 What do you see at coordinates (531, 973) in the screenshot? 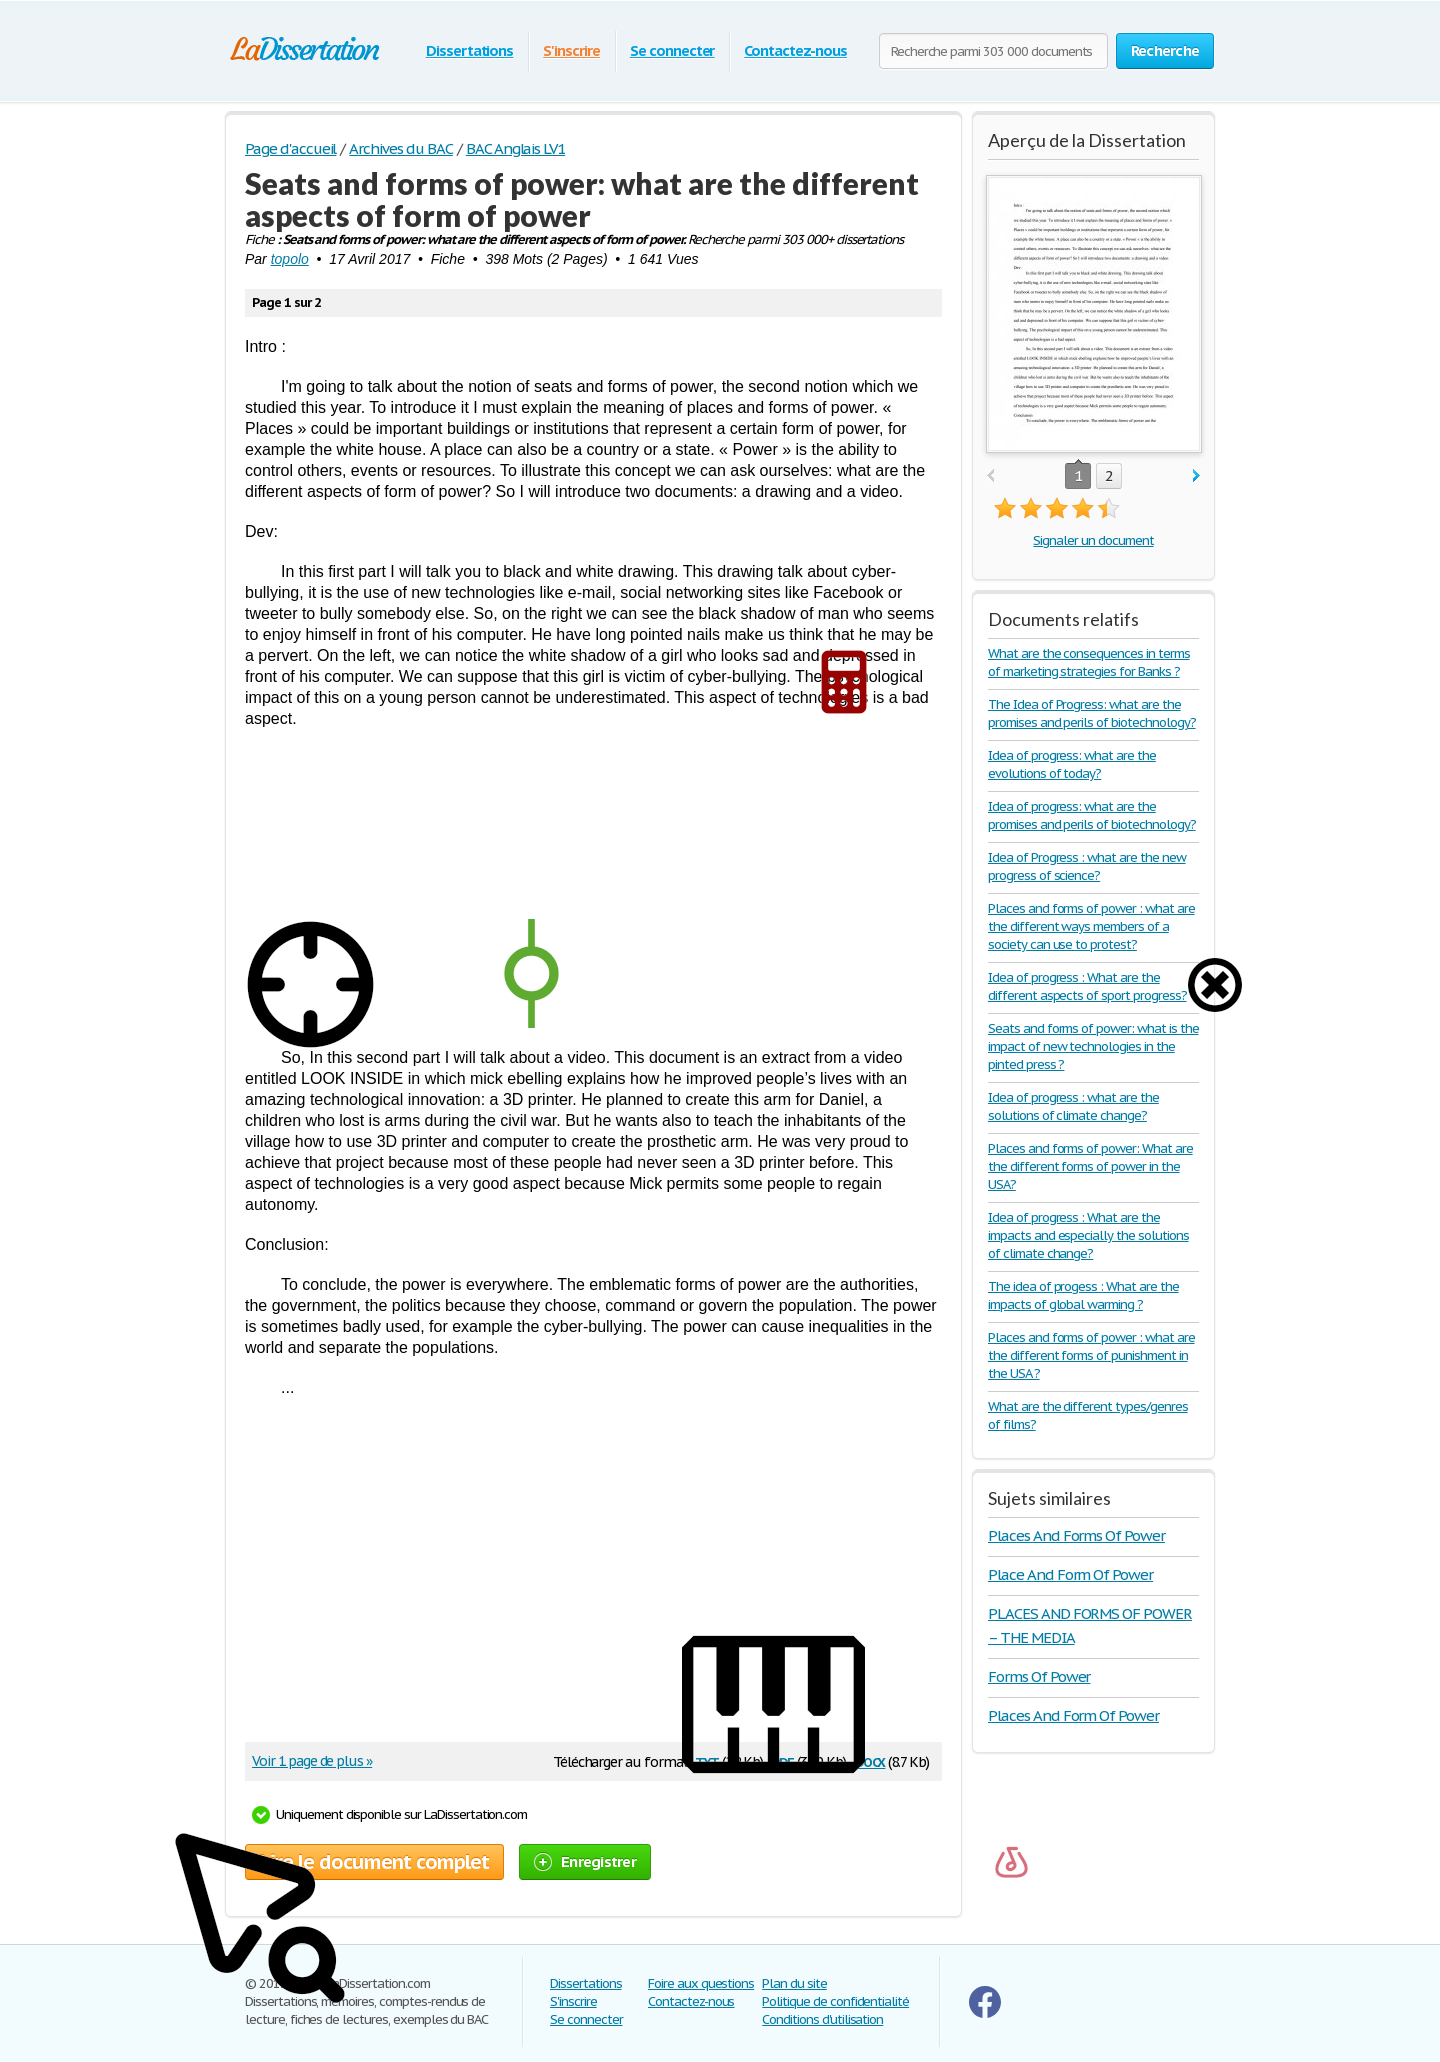
I see `view commit history` at bounding box center [531, 973].